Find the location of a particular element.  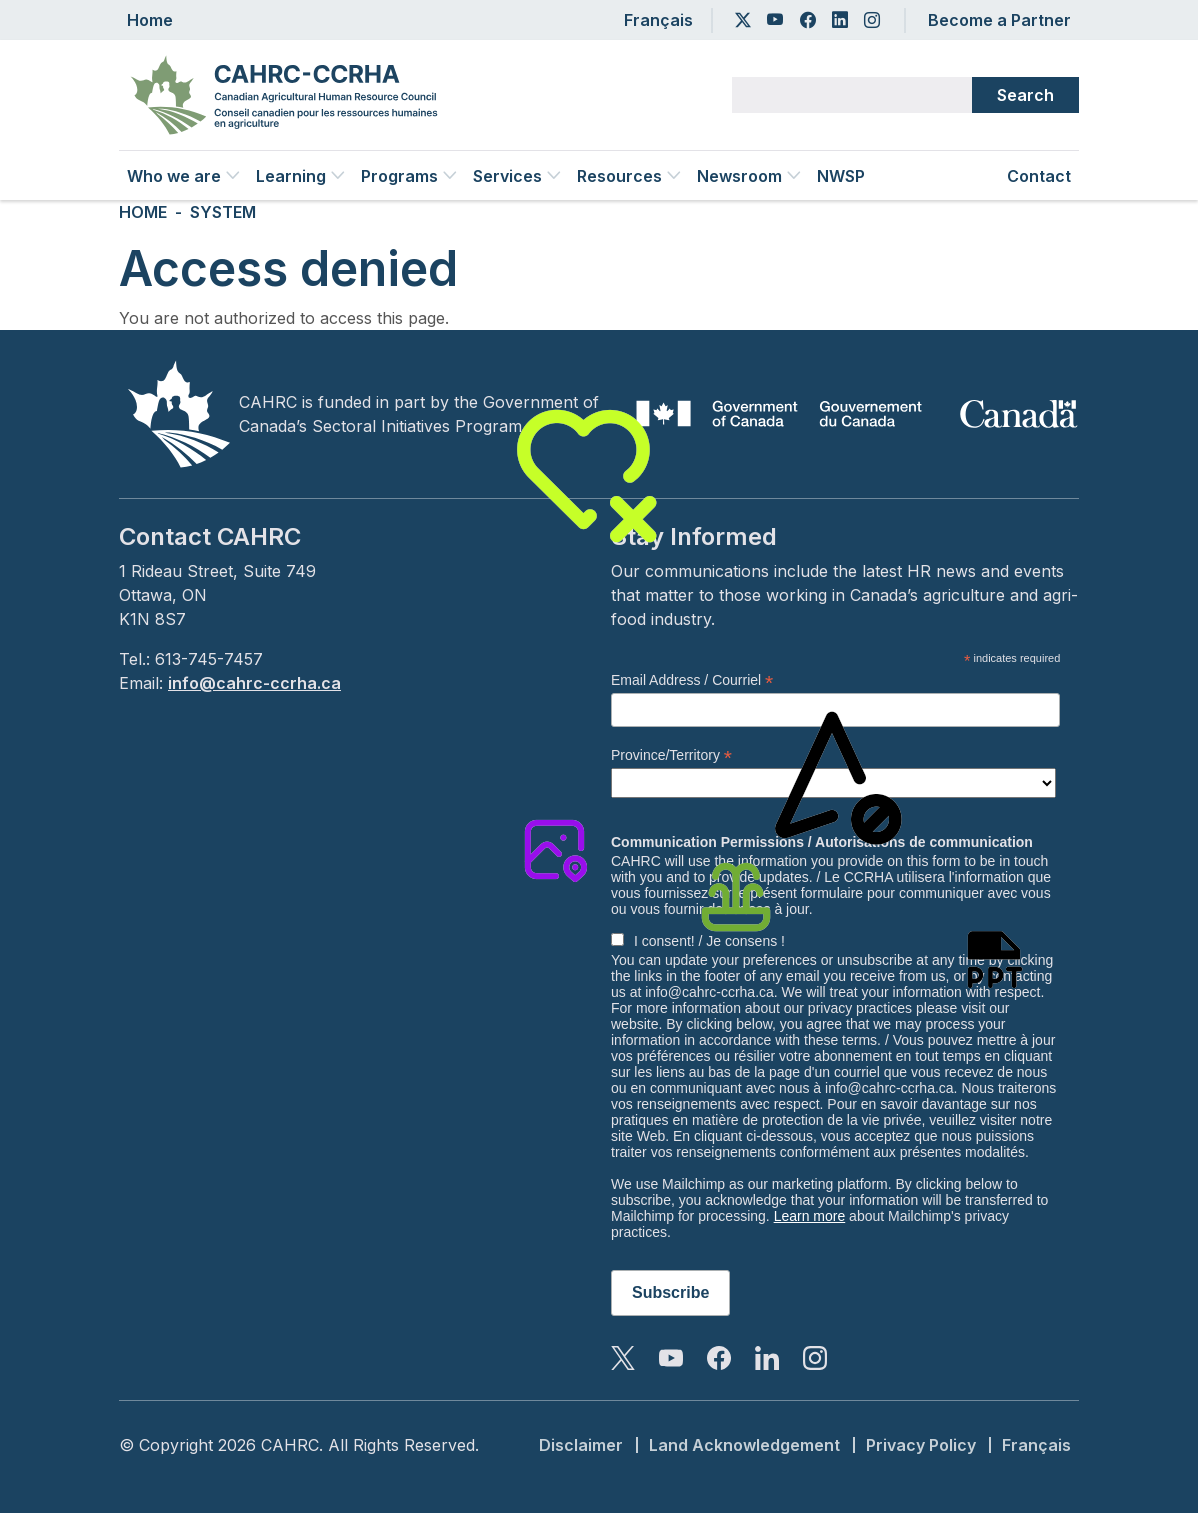

cancel current navigation route is located at coordinates (832, 775).